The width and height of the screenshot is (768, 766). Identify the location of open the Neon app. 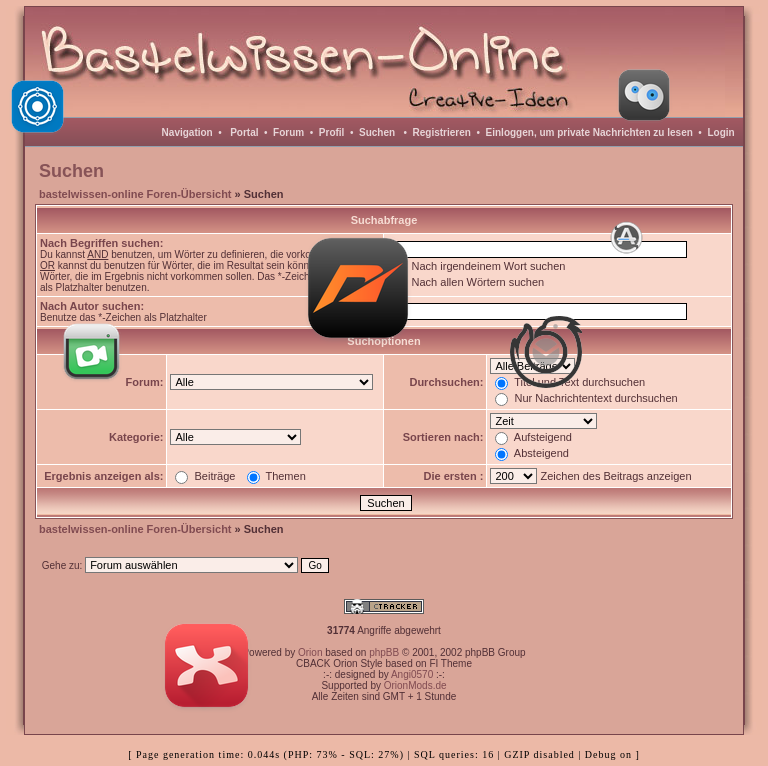
(37, 106).